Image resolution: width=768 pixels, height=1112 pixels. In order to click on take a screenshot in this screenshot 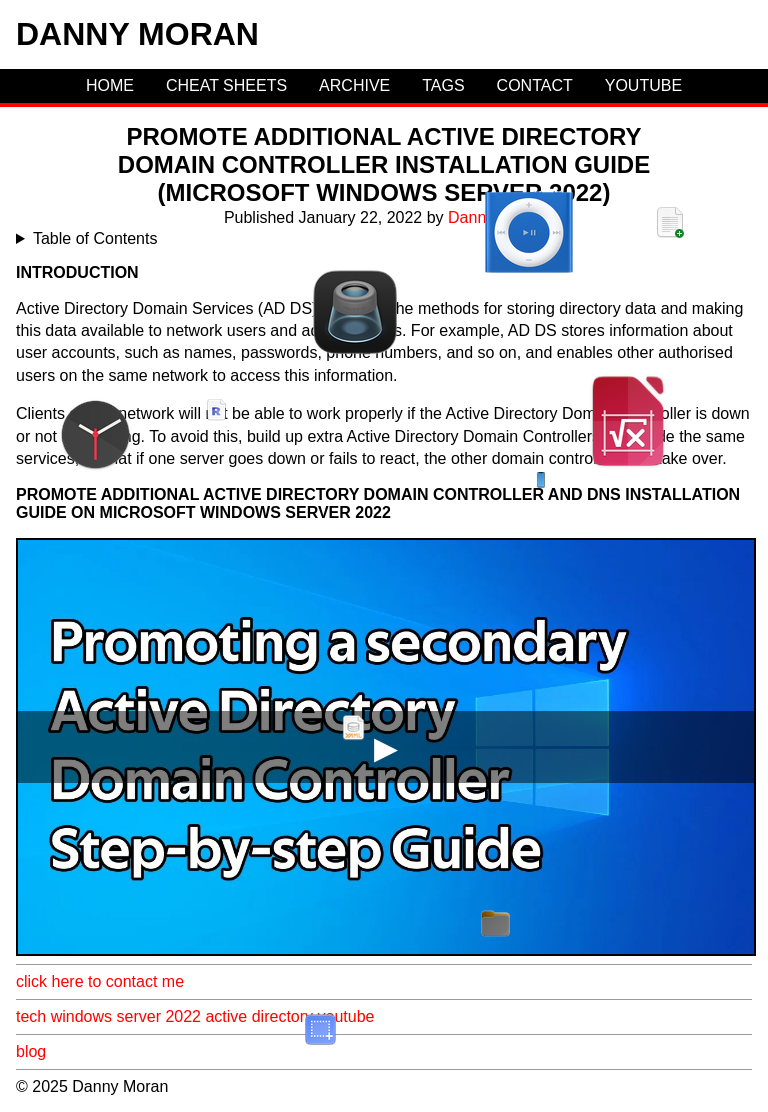, I will do `click(320, 1029)`.